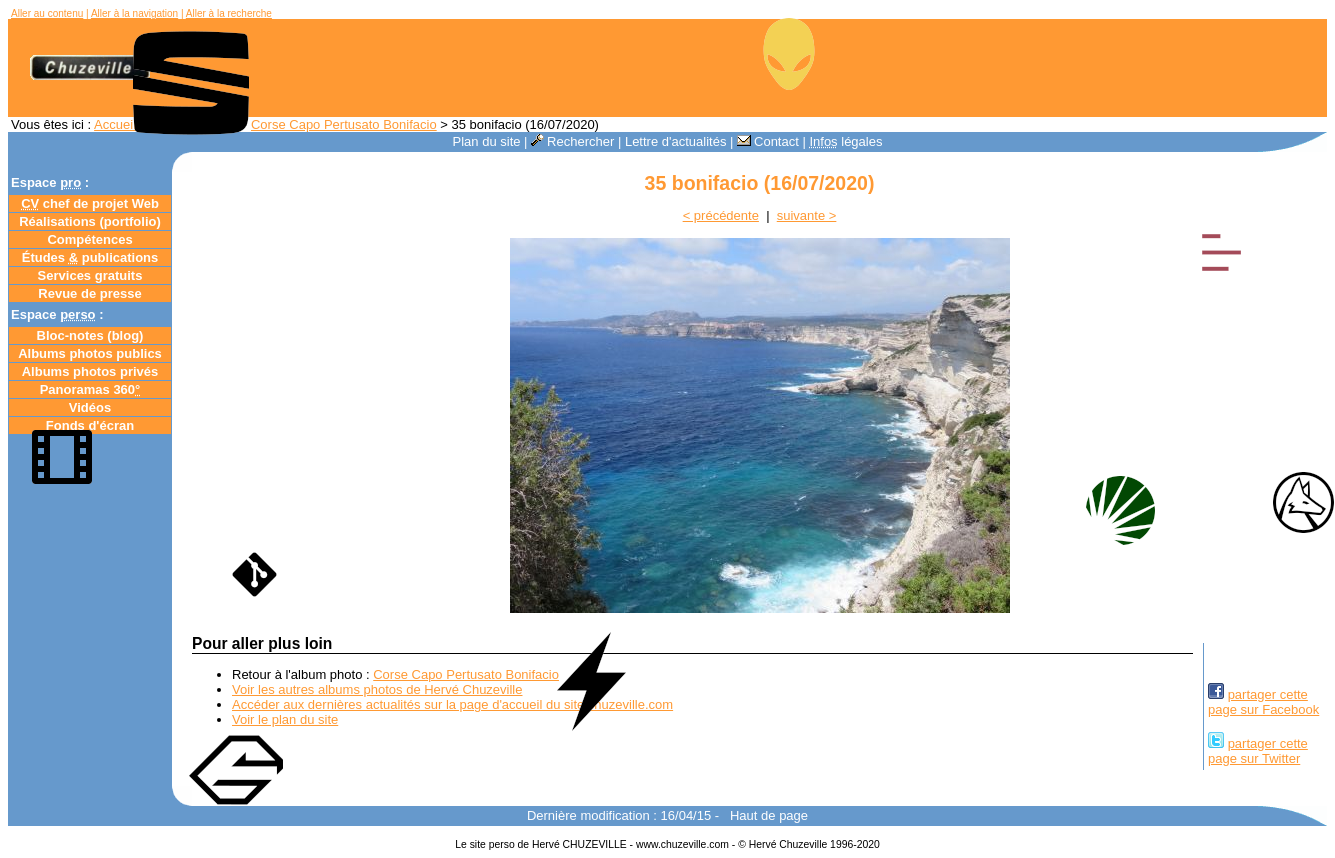  What do you see at coordinates (1303, 502) in the screenshot?
I see `open Wolfram Language application` at bounding box center [1303, 502].